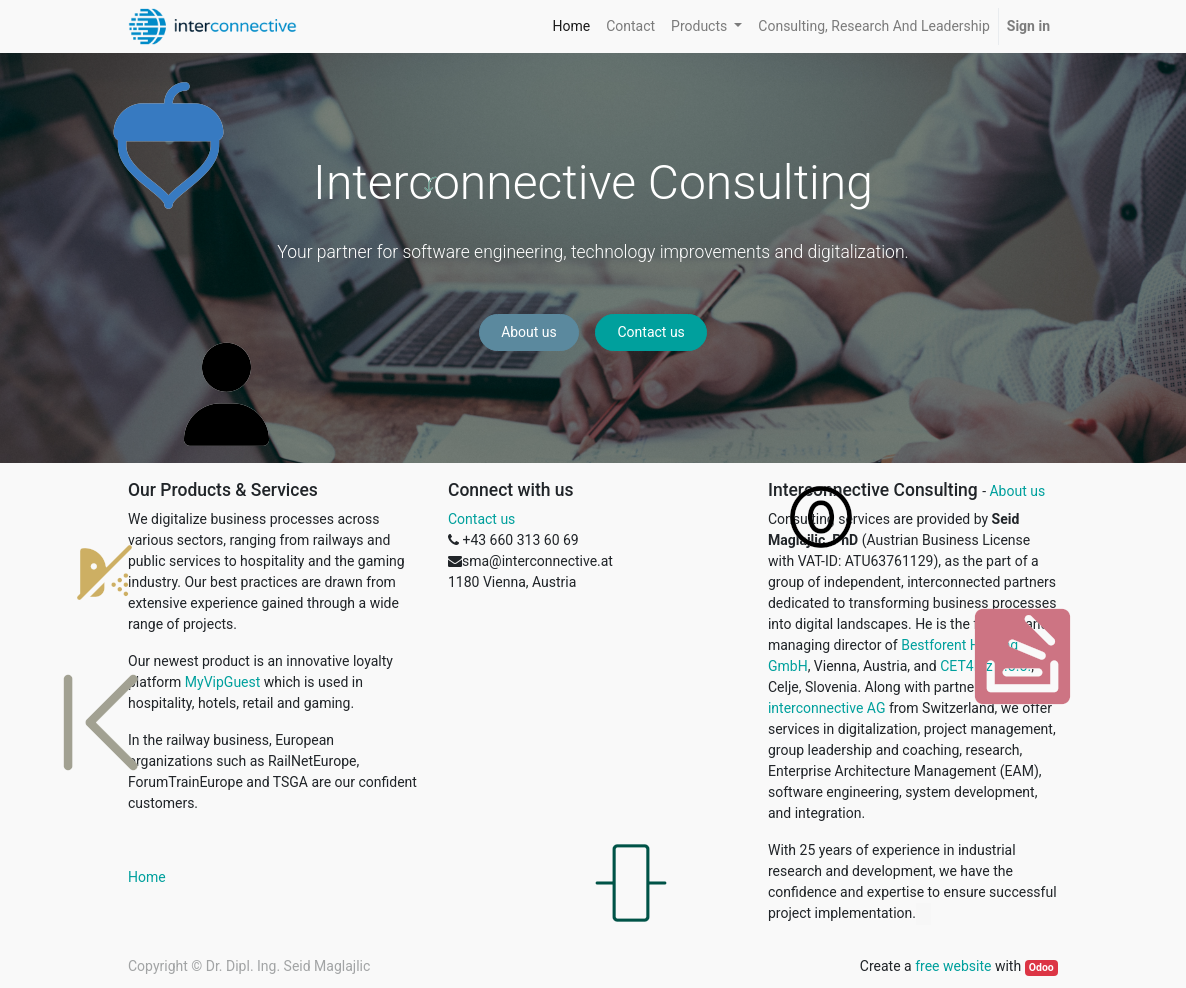  Describe the element at coordinates (104, 572) in the screenshot. I see `indicates coughing is prohibited in this area` at that location.